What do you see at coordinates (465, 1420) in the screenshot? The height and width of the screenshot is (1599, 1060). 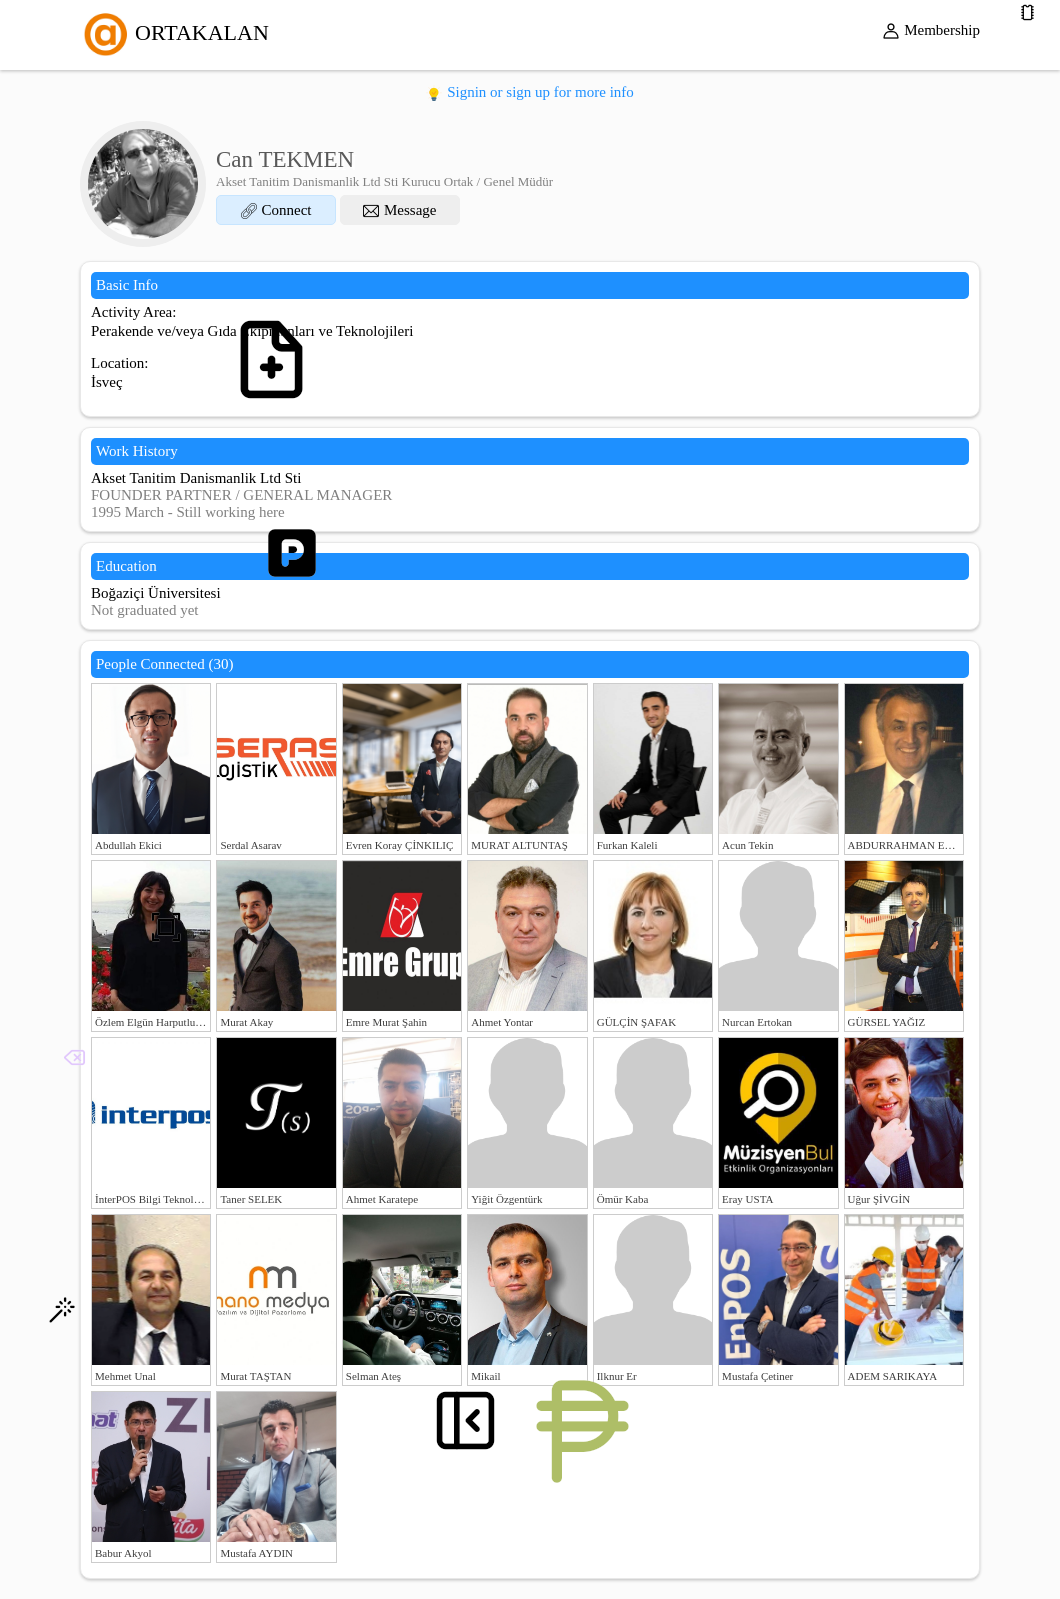 I see `collapse the left sidebar panel` at bounding box center [465, 1420].